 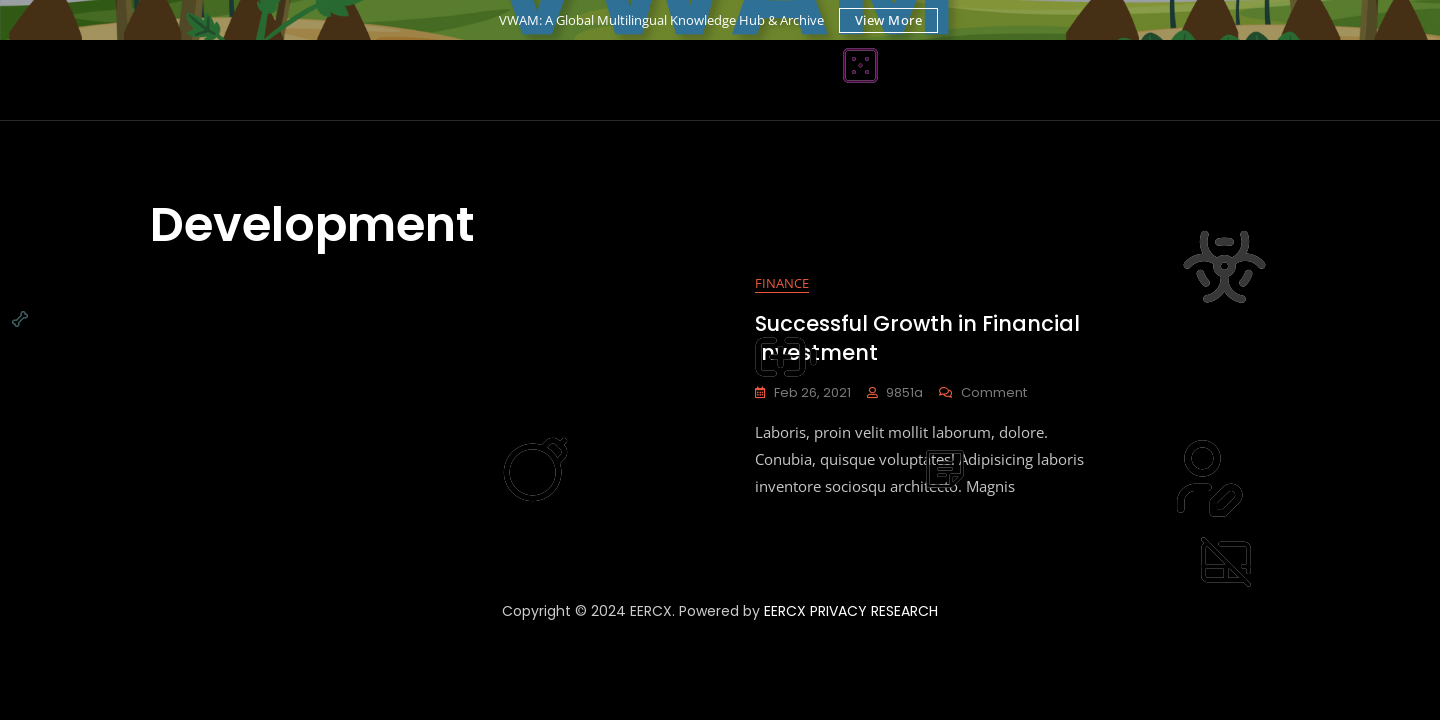 I want to click on indicates a destructive or dangerous action, so click(x=535, y=469).